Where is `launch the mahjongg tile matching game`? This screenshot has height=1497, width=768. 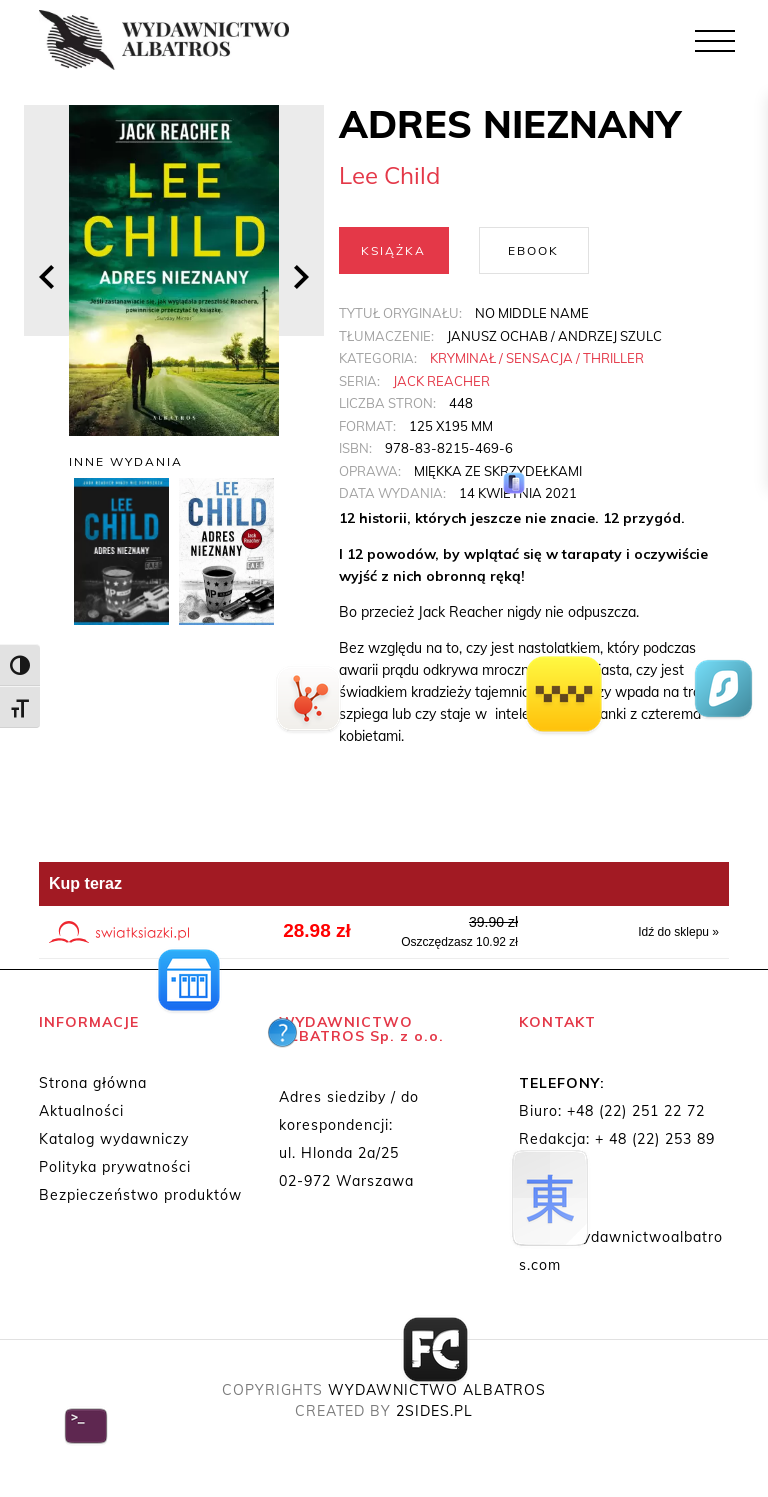
launch the mahjongg tile matching game is located at coordinates (550, 1198).